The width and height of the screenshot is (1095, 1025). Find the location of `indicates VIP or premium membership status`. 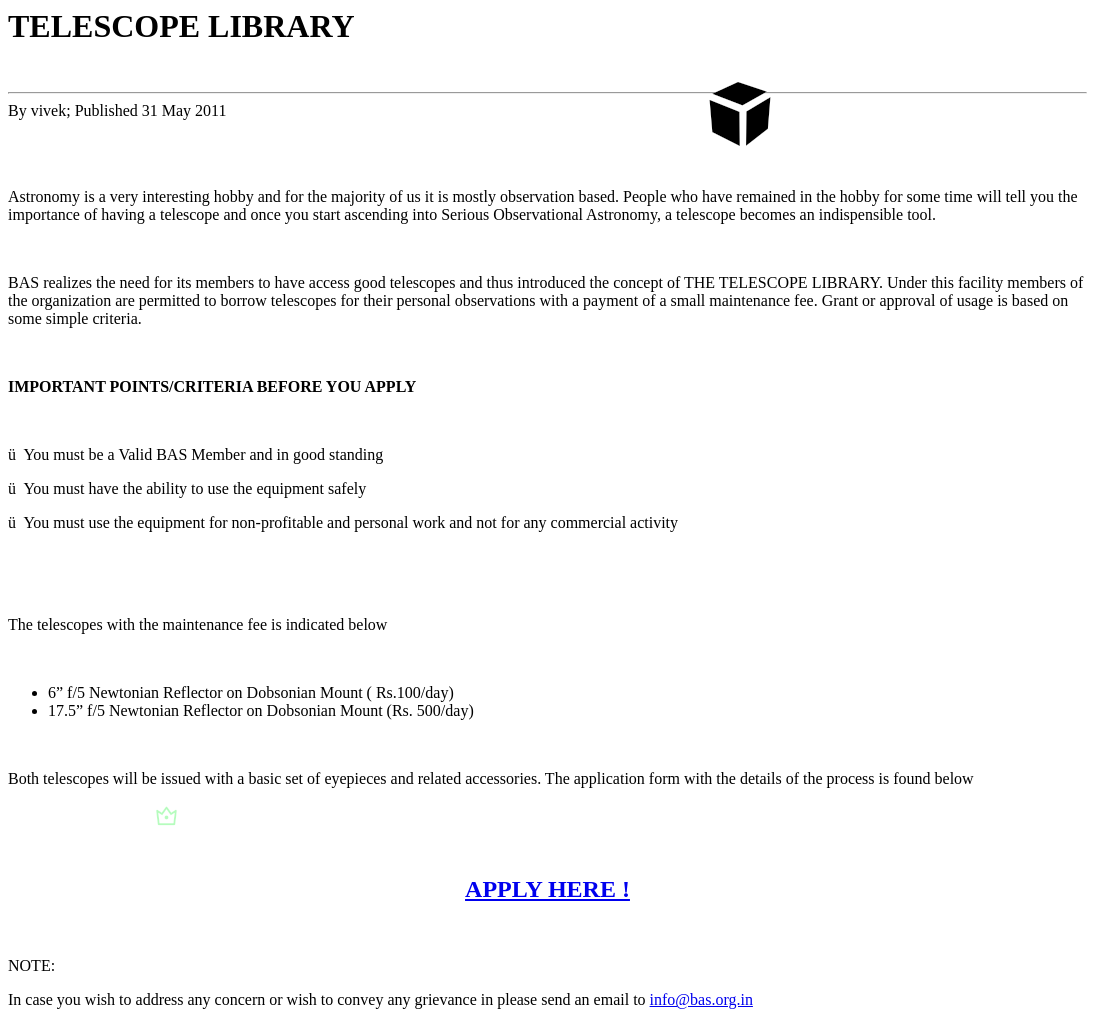

indicates VIP or premium membership status is located at coordinates (166, 816).